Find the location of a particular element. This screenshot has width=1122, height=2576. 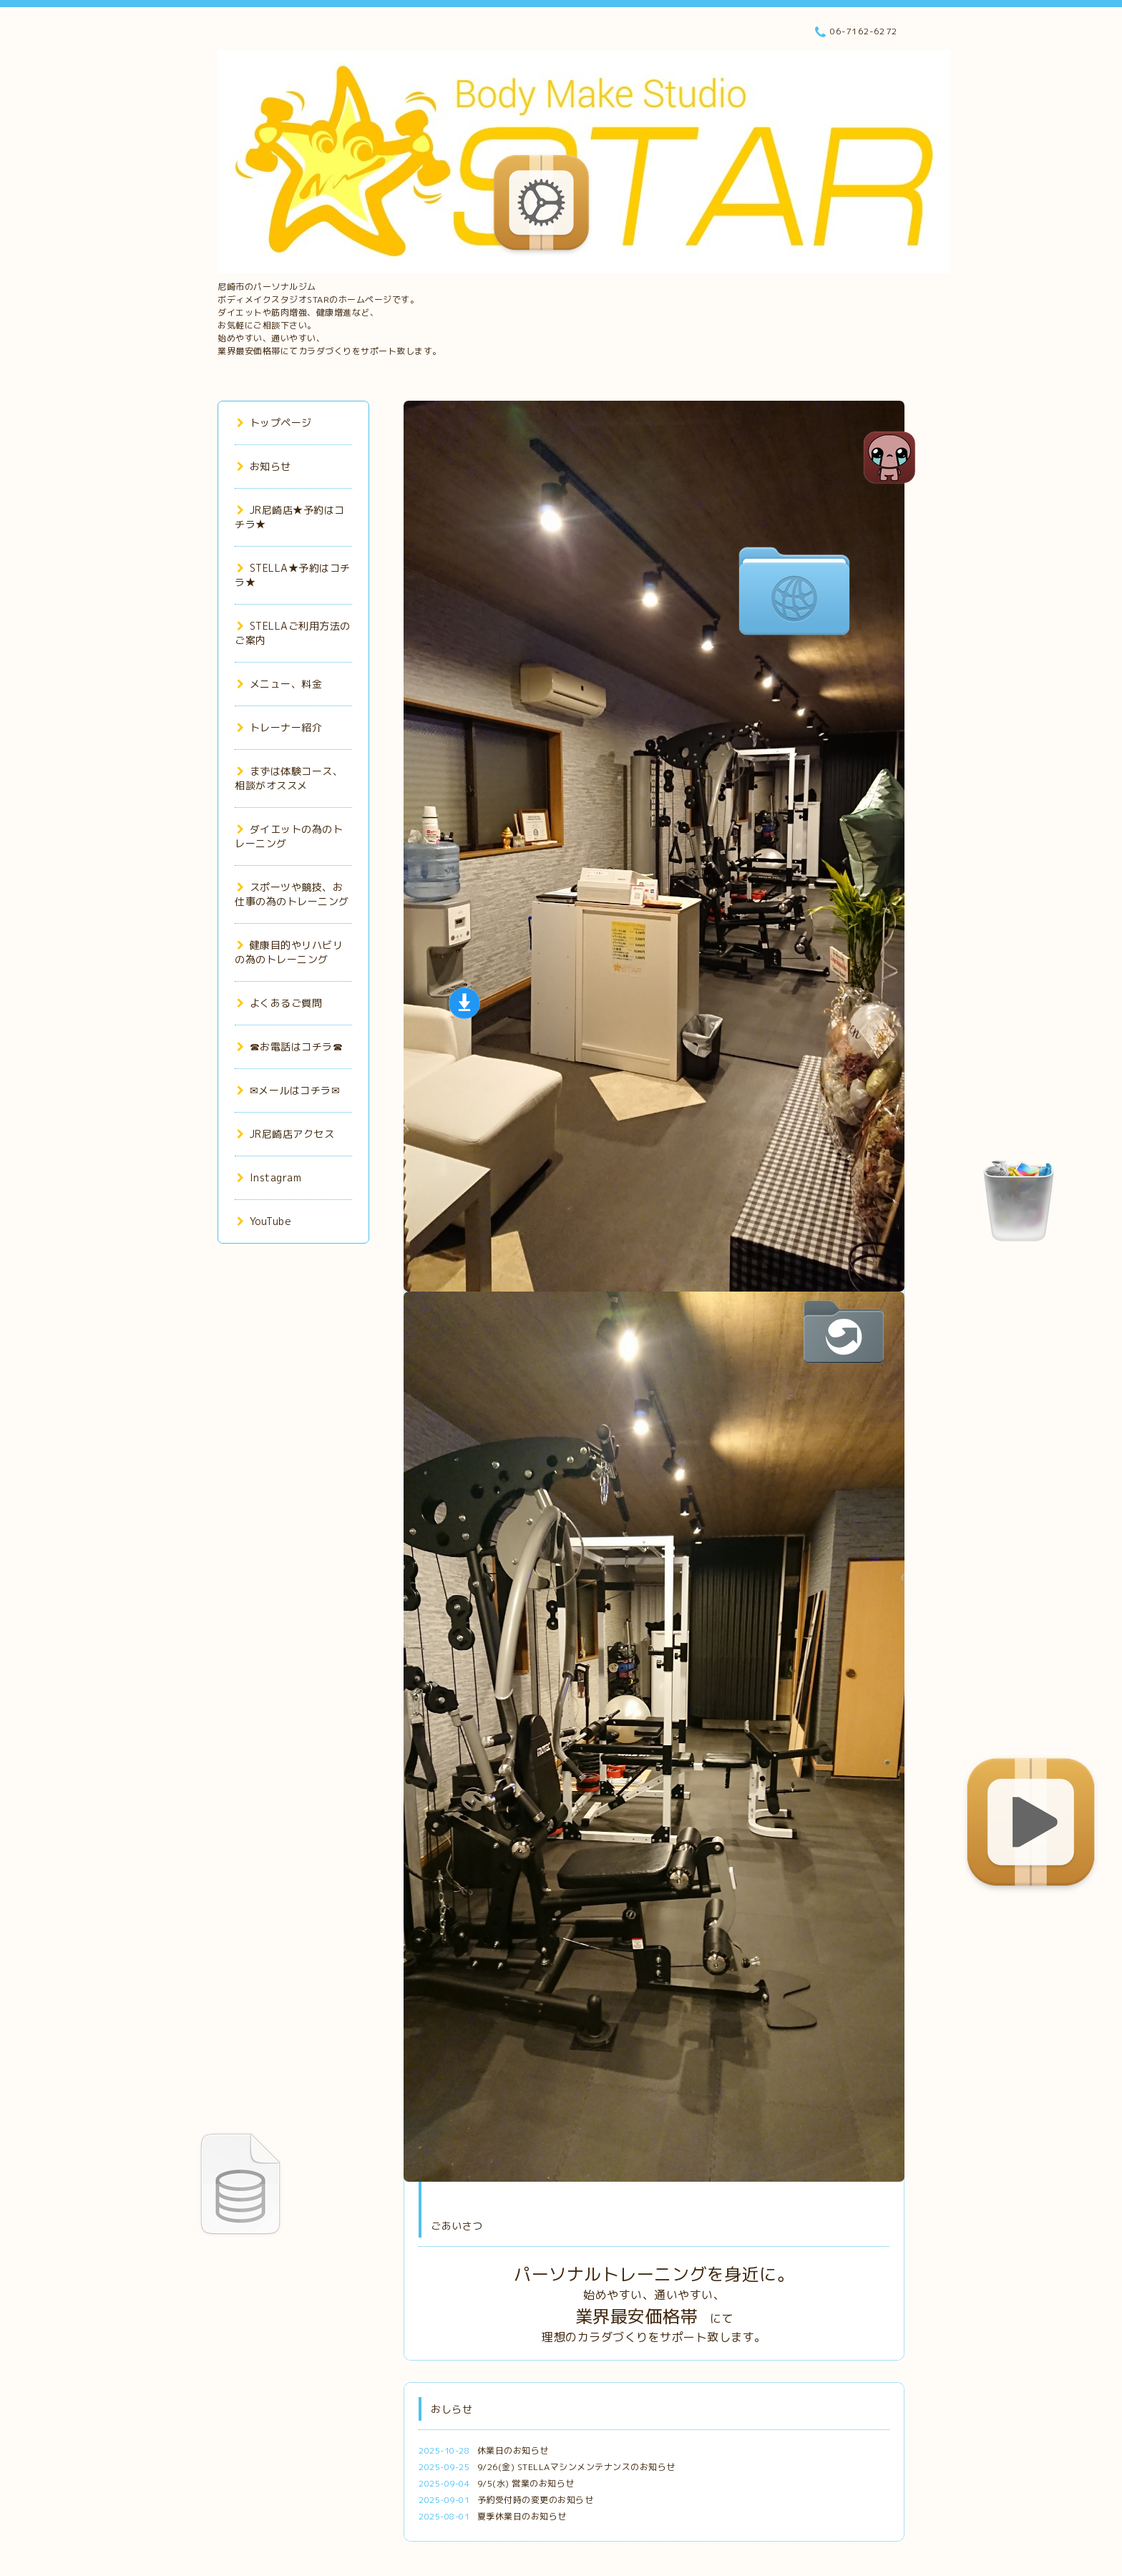

trash bin containing deleted items is located at coordinates (1018, 1201).